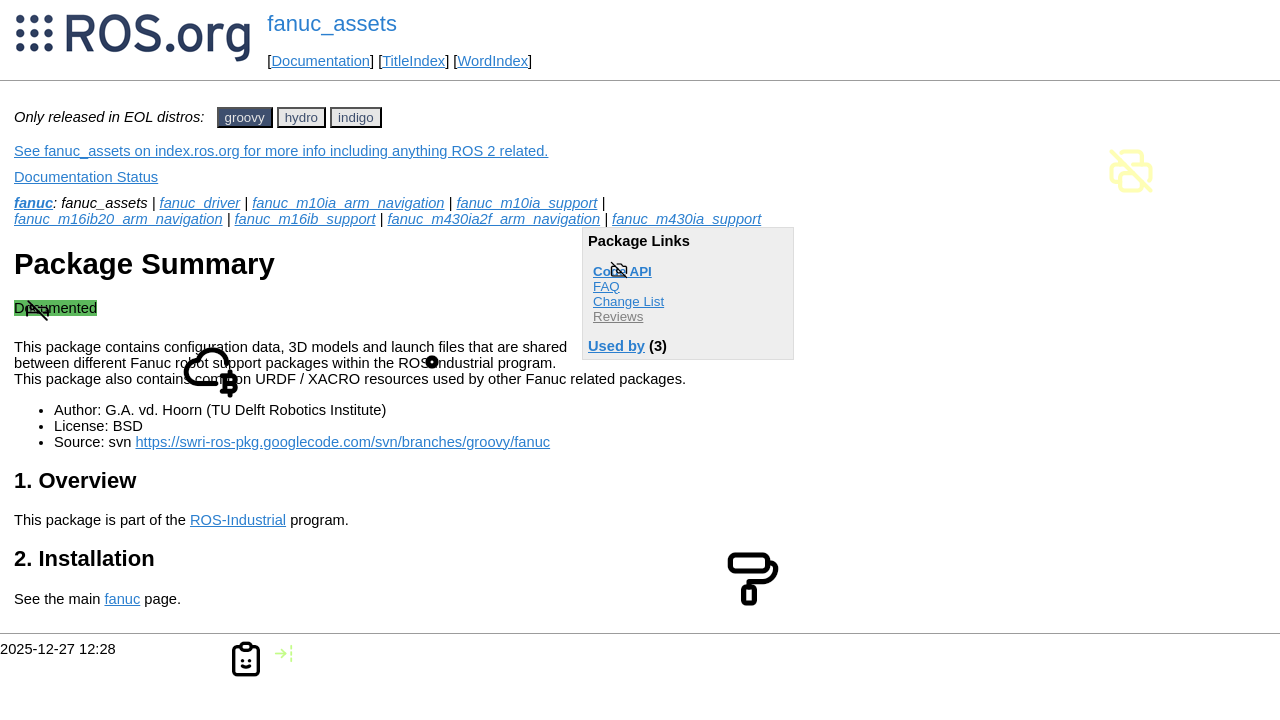 The height and width of the screenshot is (720, 1280). What do you see at coordinates (37, 310) in the screenshot?
I see `no sleeping accommodations available` at bounding box center [37, 310].